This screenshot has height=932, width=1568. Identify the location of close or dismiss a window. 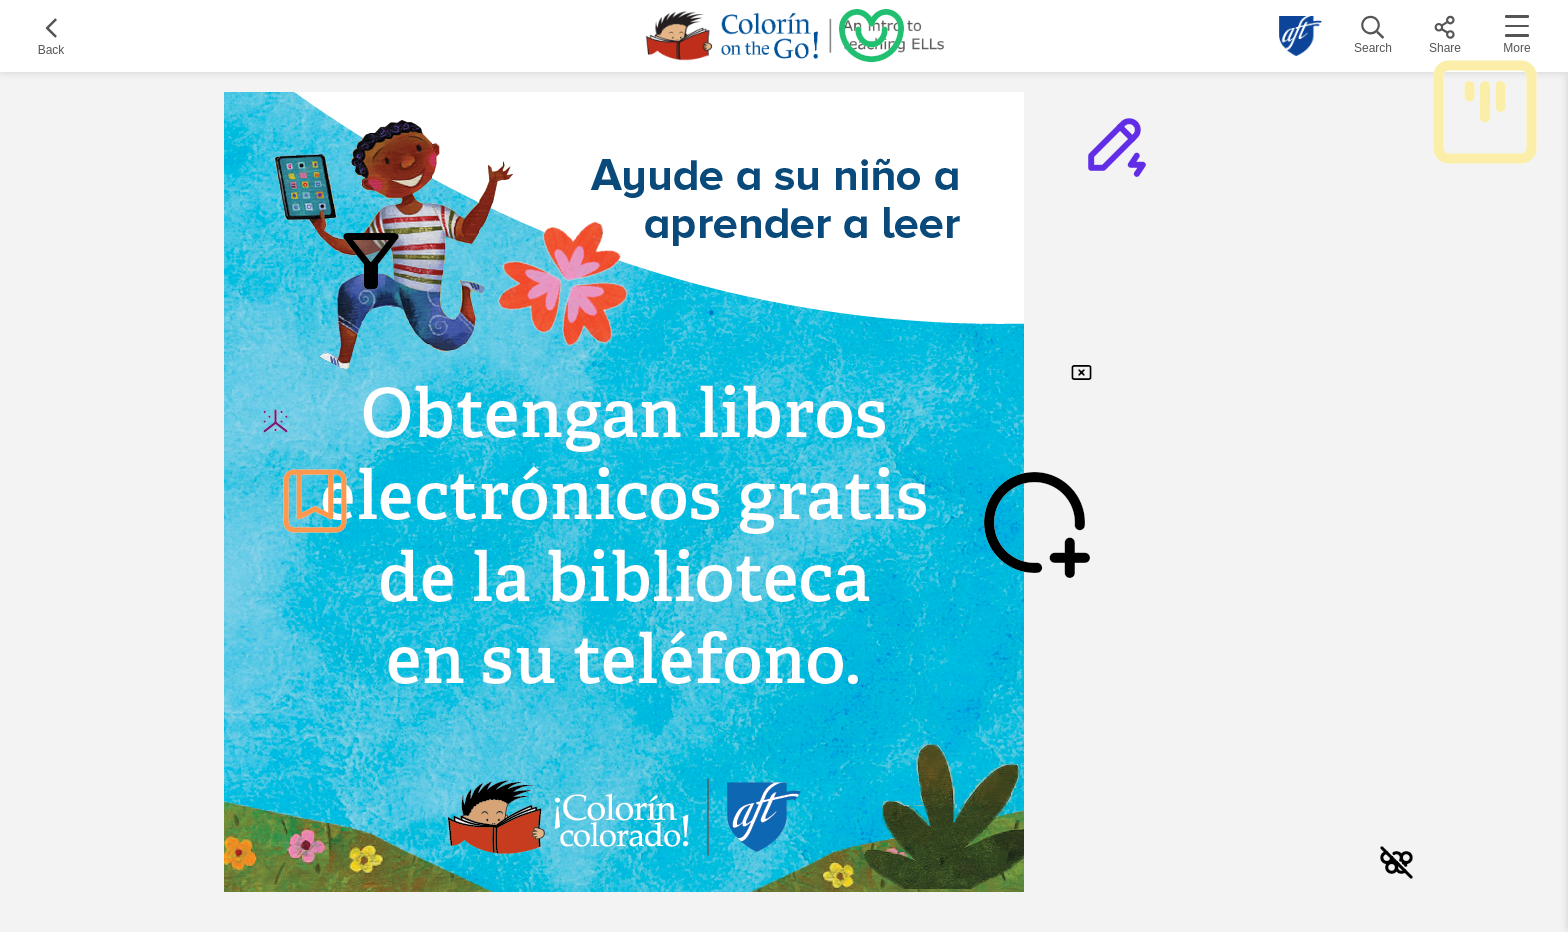
(1081, 372).